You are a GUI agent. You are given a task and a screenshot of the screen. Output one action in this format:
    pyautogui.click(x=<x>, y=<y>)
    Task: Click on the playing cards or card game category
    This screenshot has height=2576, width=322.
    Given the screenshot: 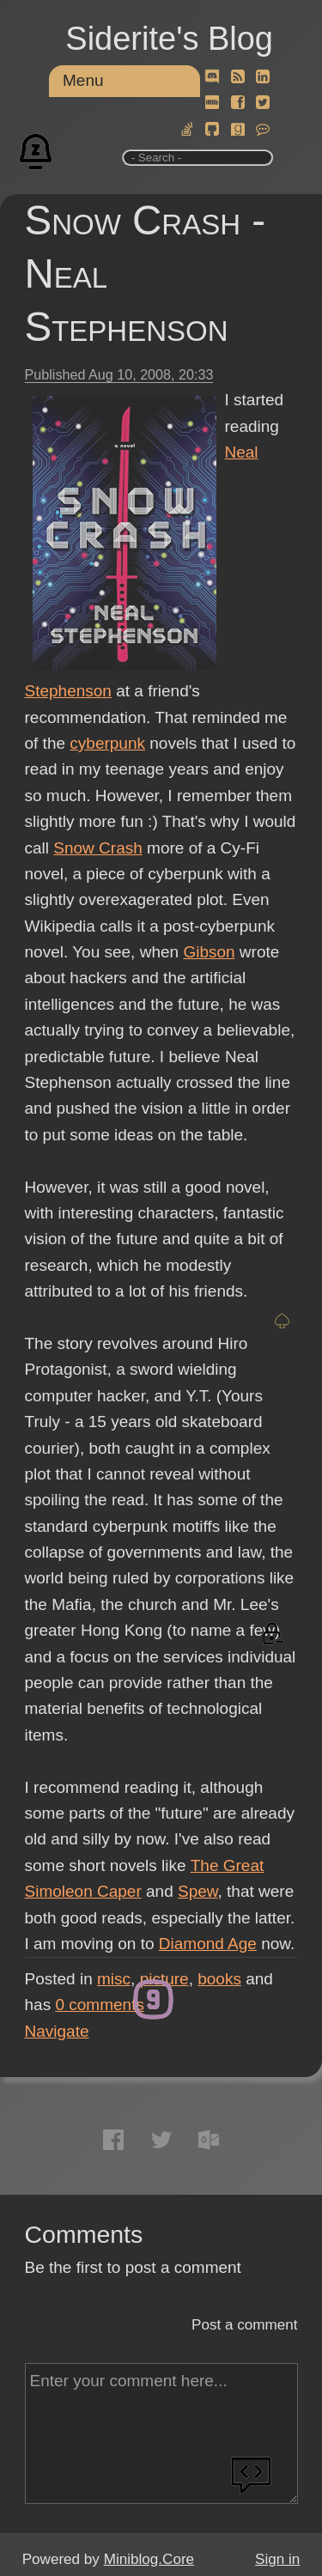 What is the action you would take?
    pyautogui.click(x=282, y=1321)
    